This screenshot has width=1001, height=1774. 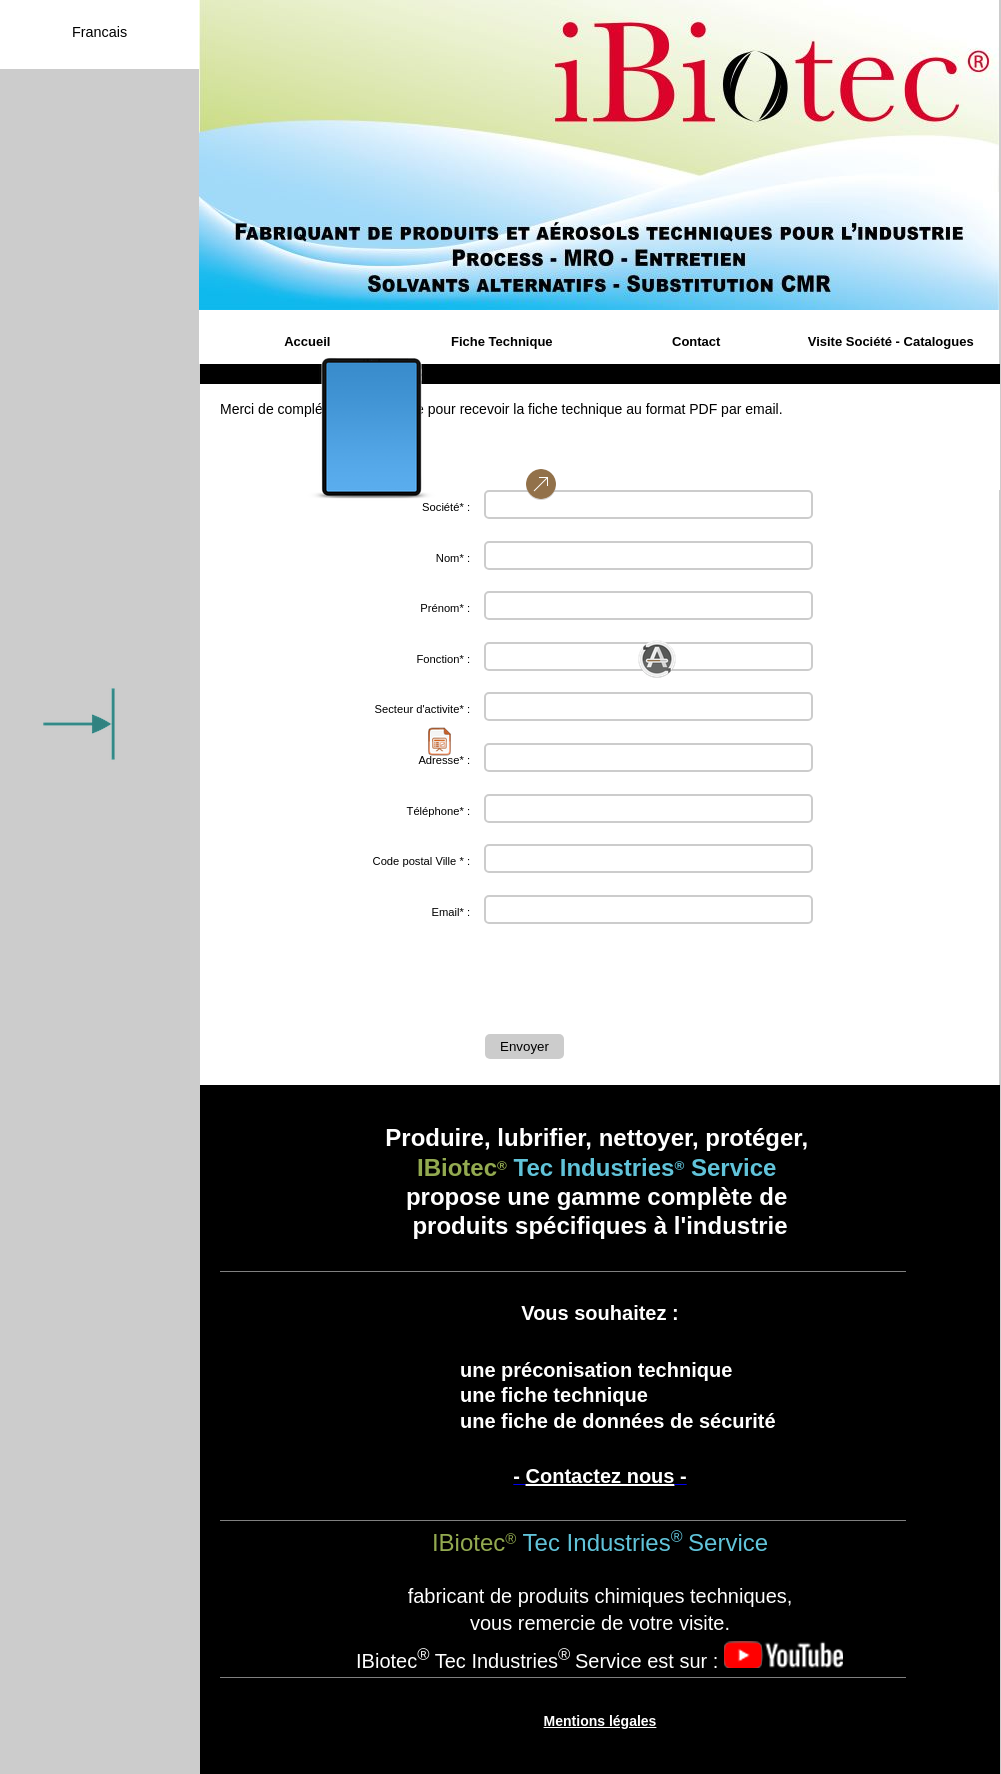 I want to click on iPad Pro device in connected devices list, so click(x=371, y=428).